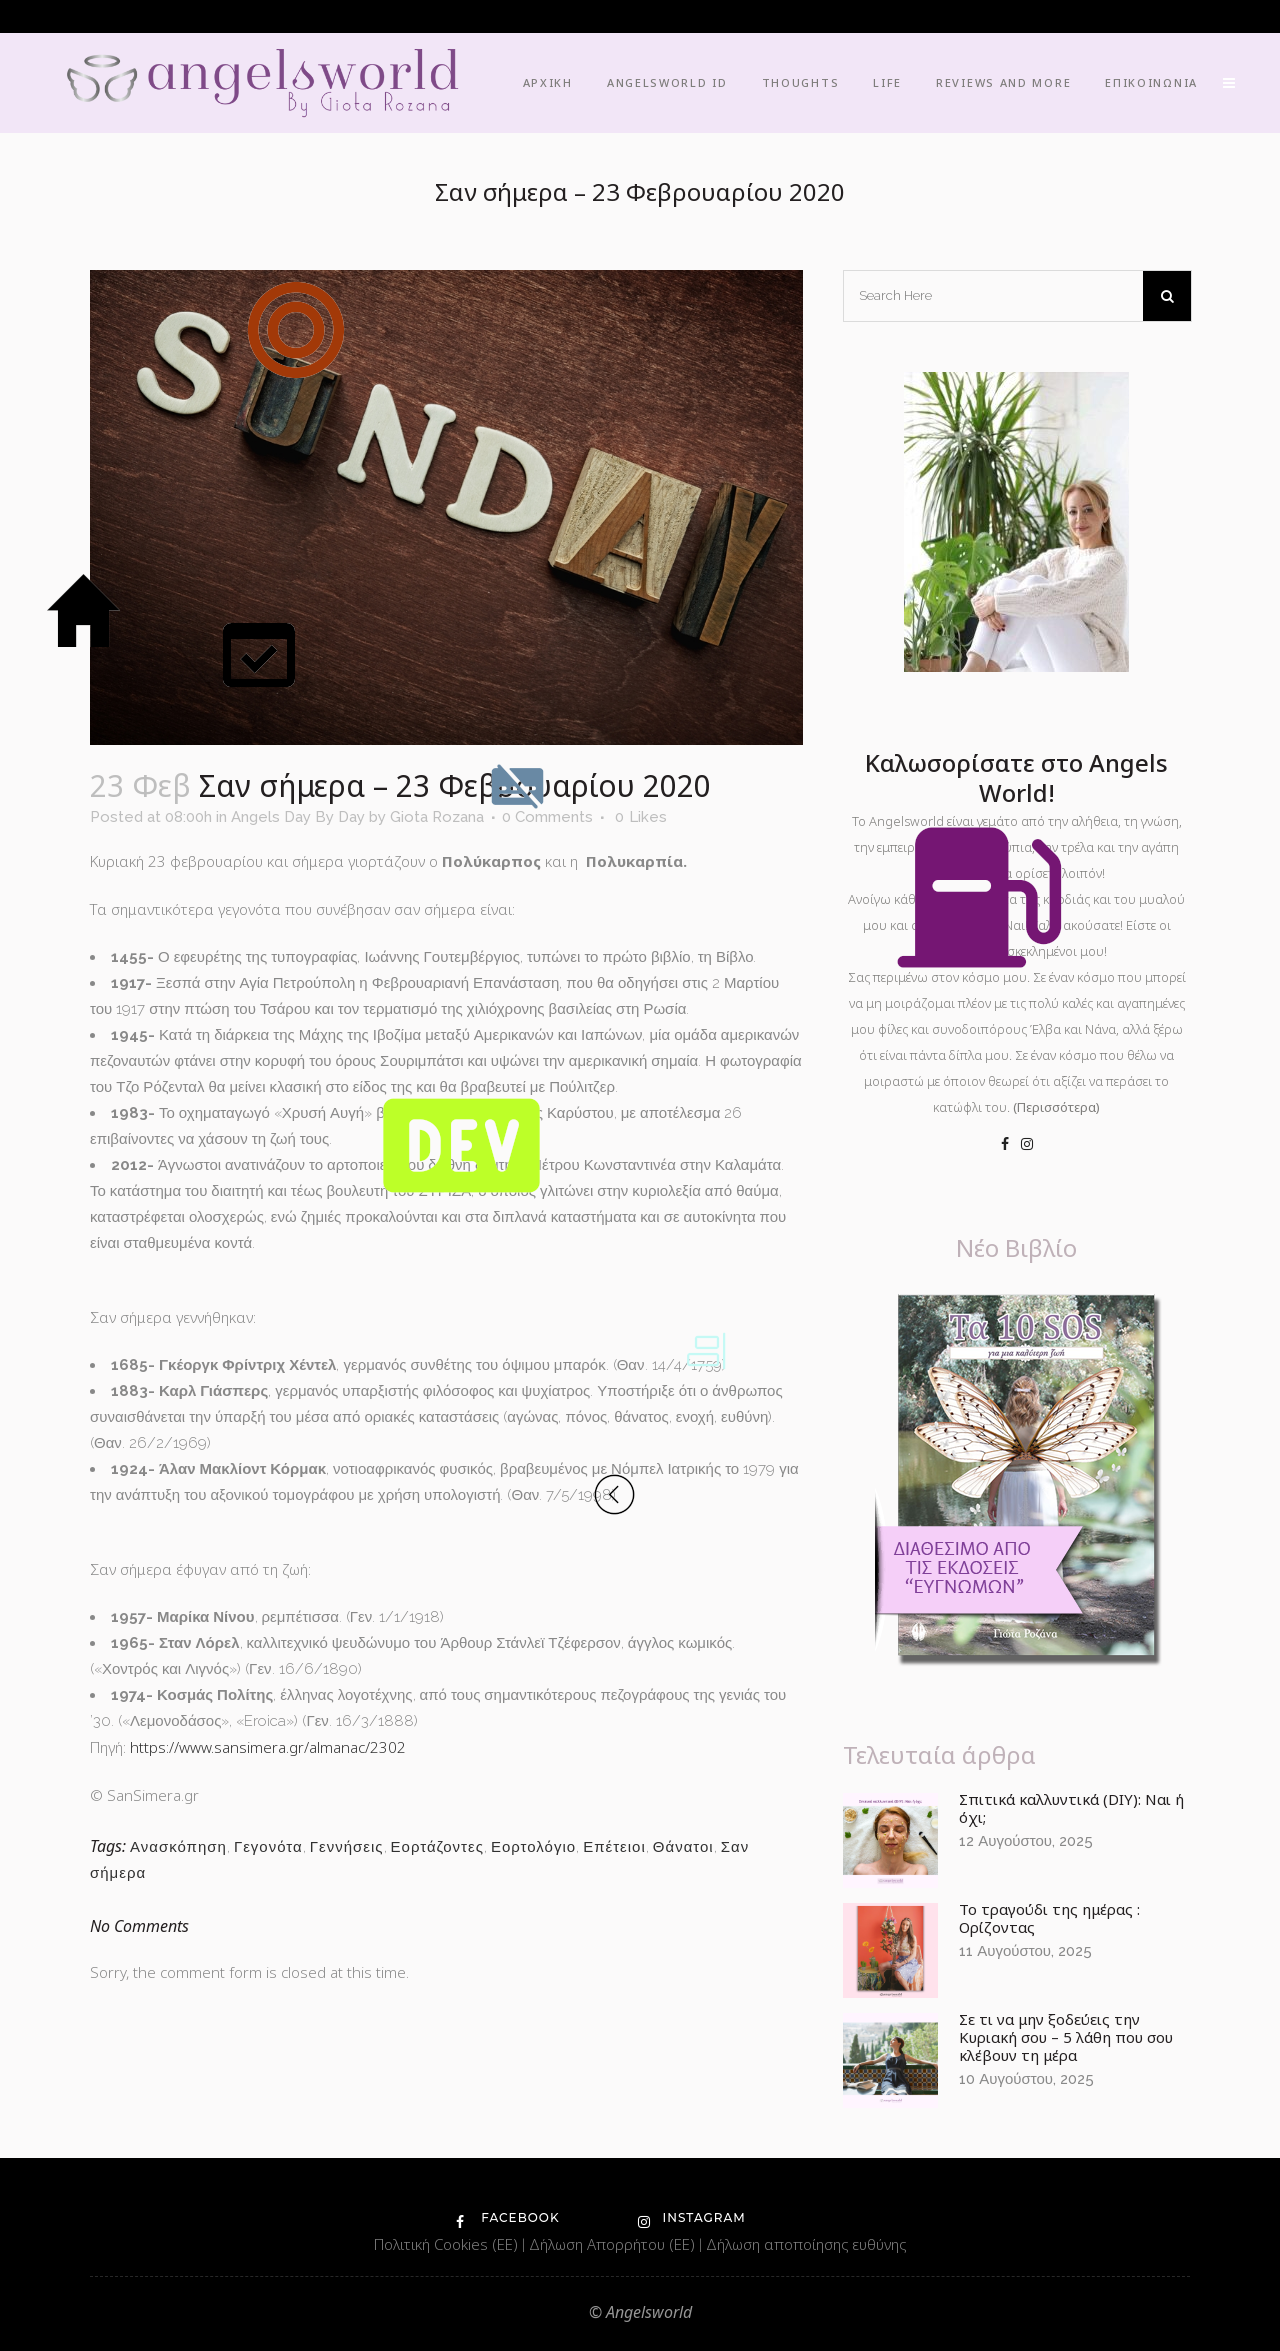  I want to click on disable subtitles or closed captions, so click(517, 786).